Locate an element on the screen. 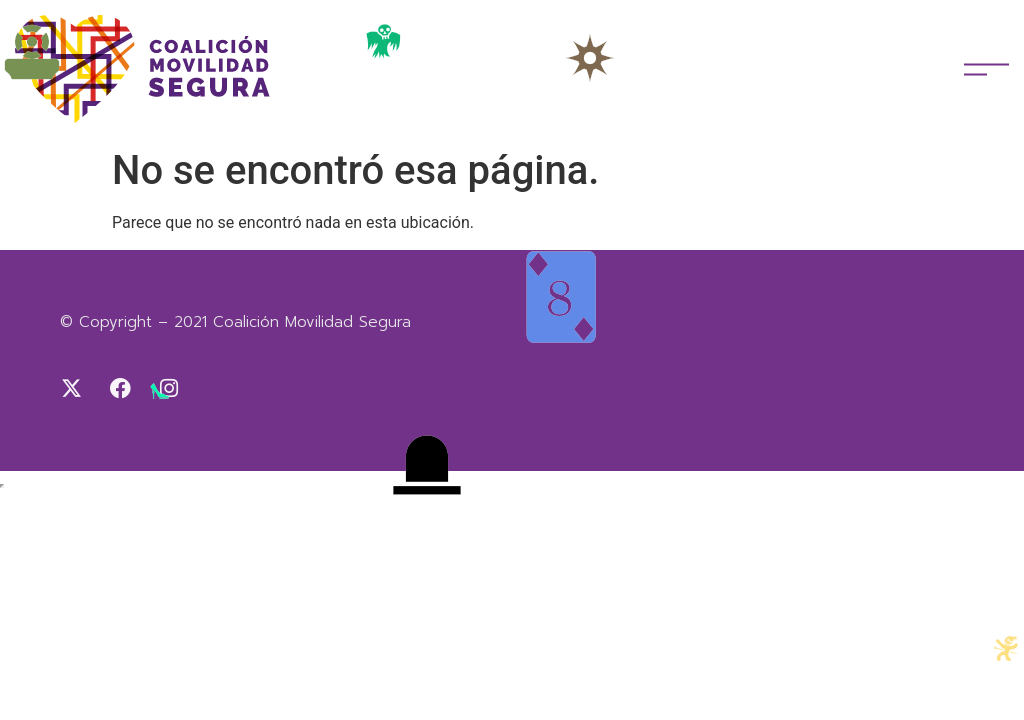  play the 8 of diamonds card is located at coordinates (561, 297).